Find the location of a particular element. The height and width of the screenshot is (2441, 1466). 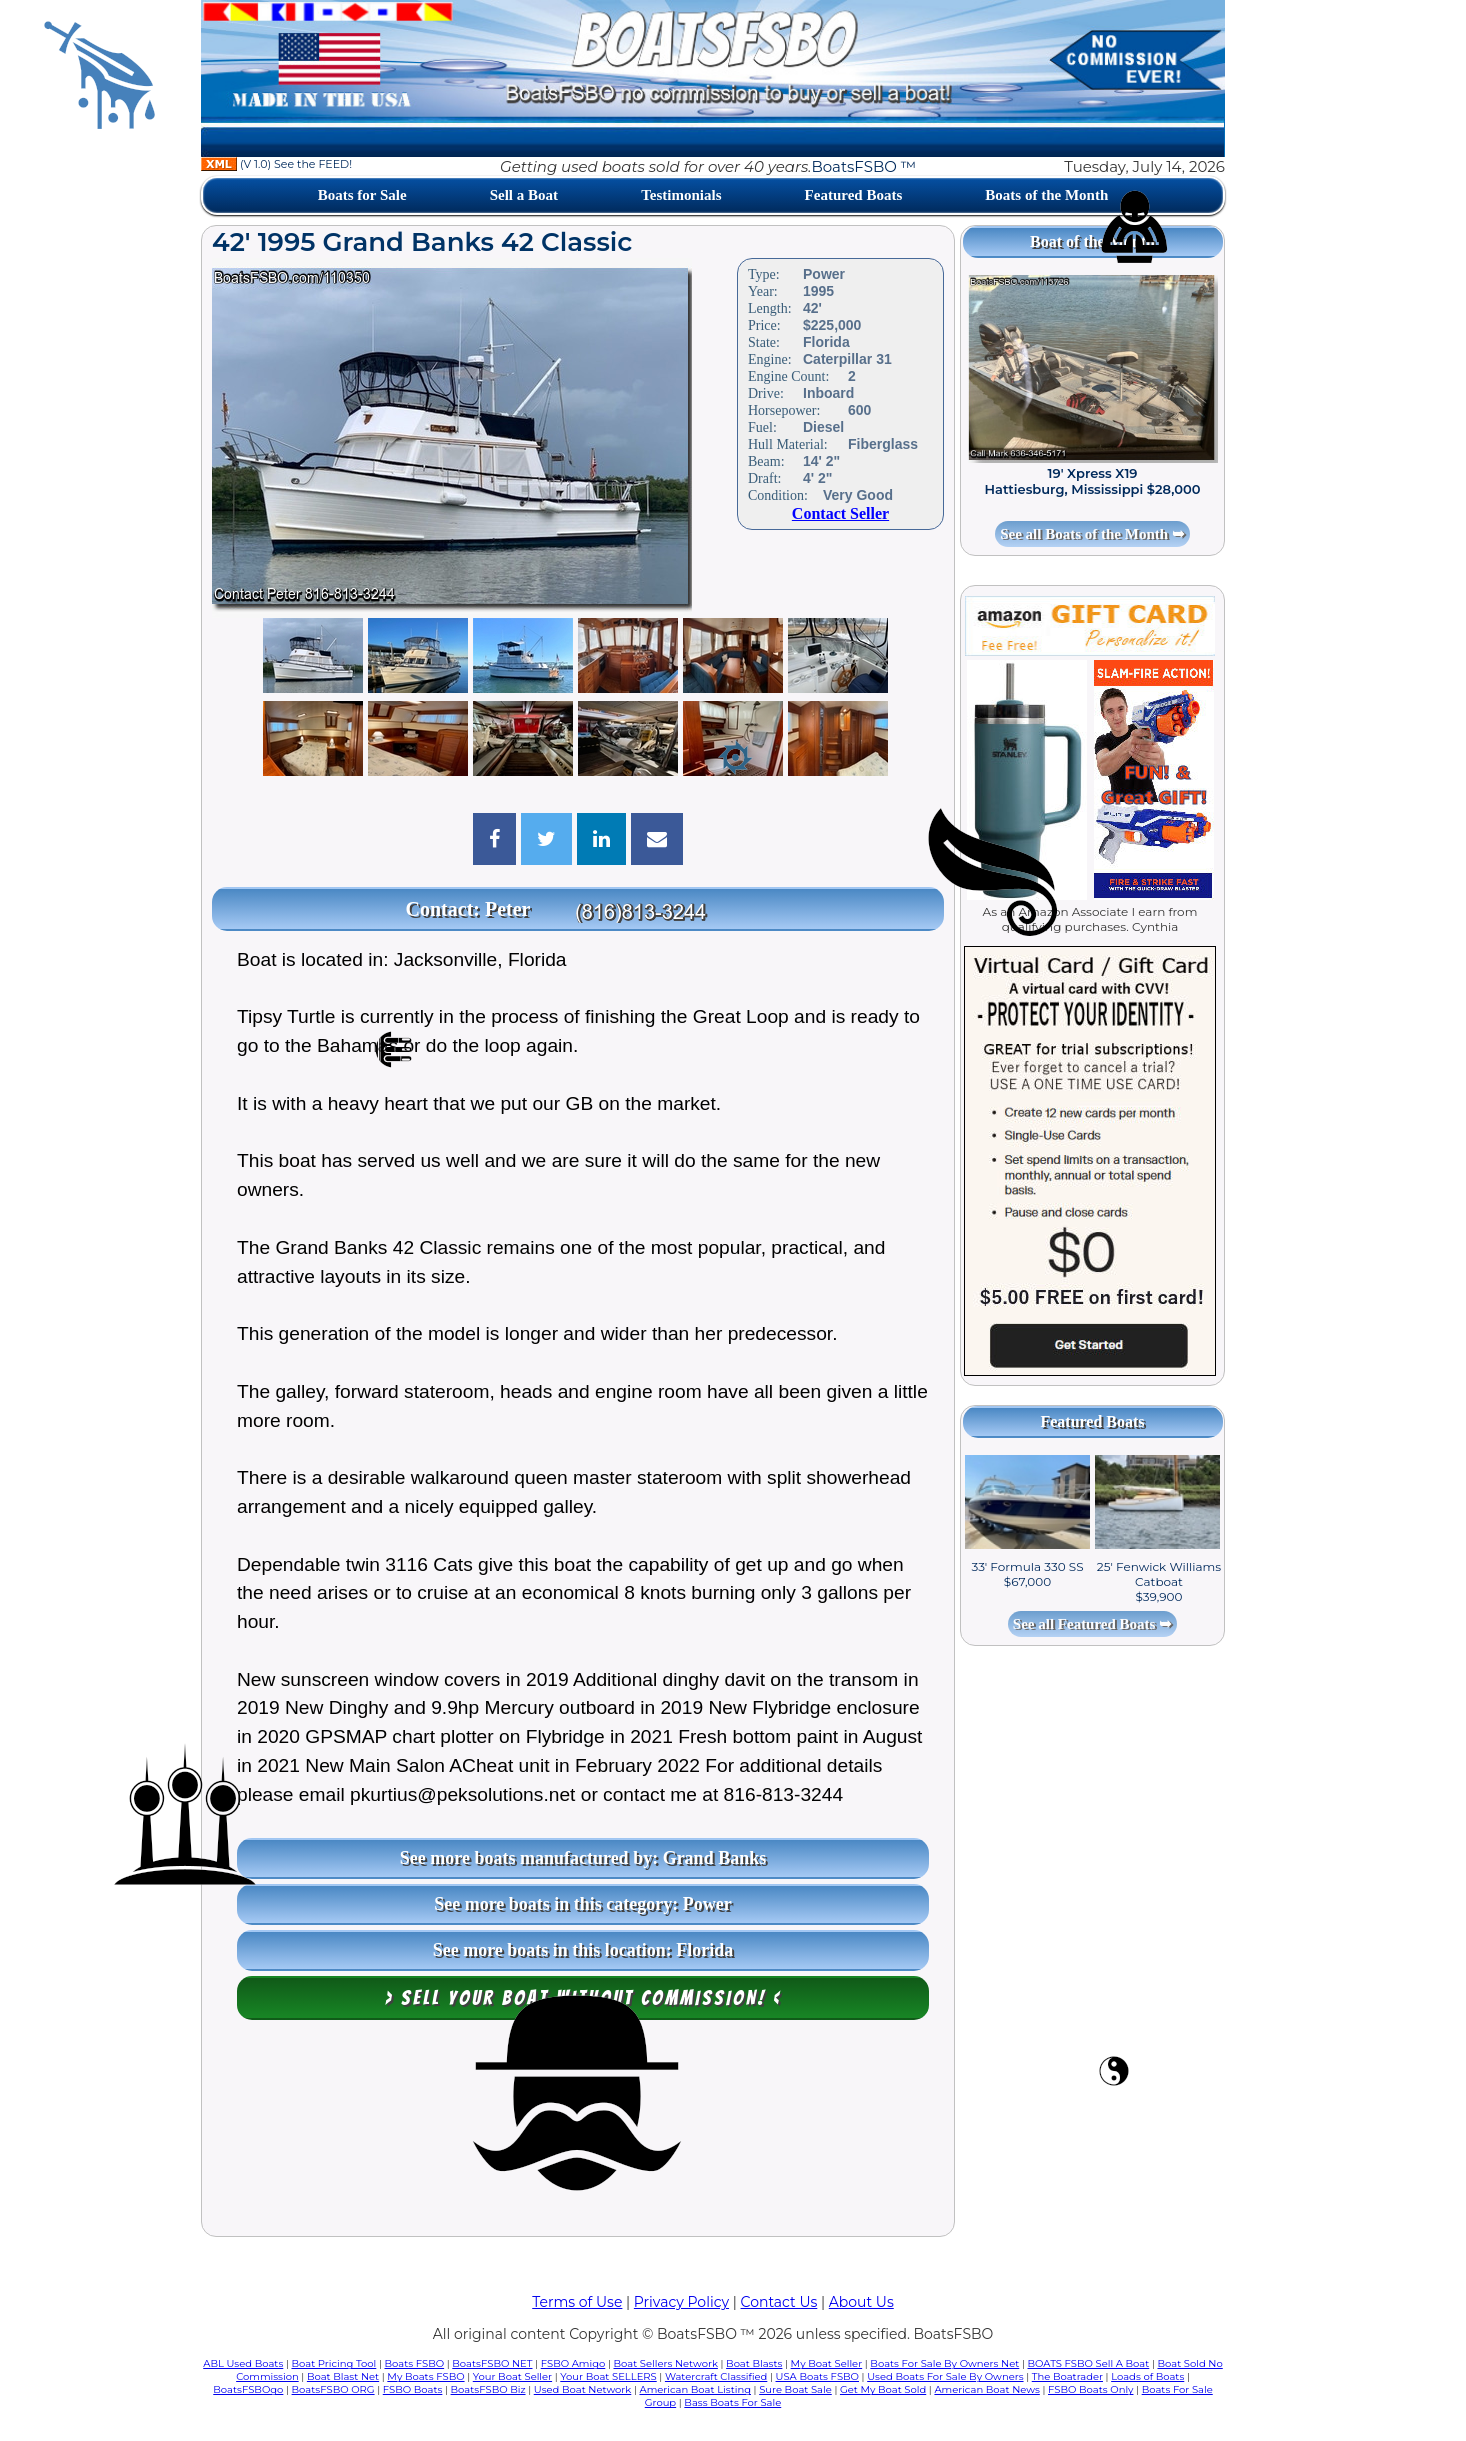

toggle balance or harmony settings is located at coordinates (1114, 2071).